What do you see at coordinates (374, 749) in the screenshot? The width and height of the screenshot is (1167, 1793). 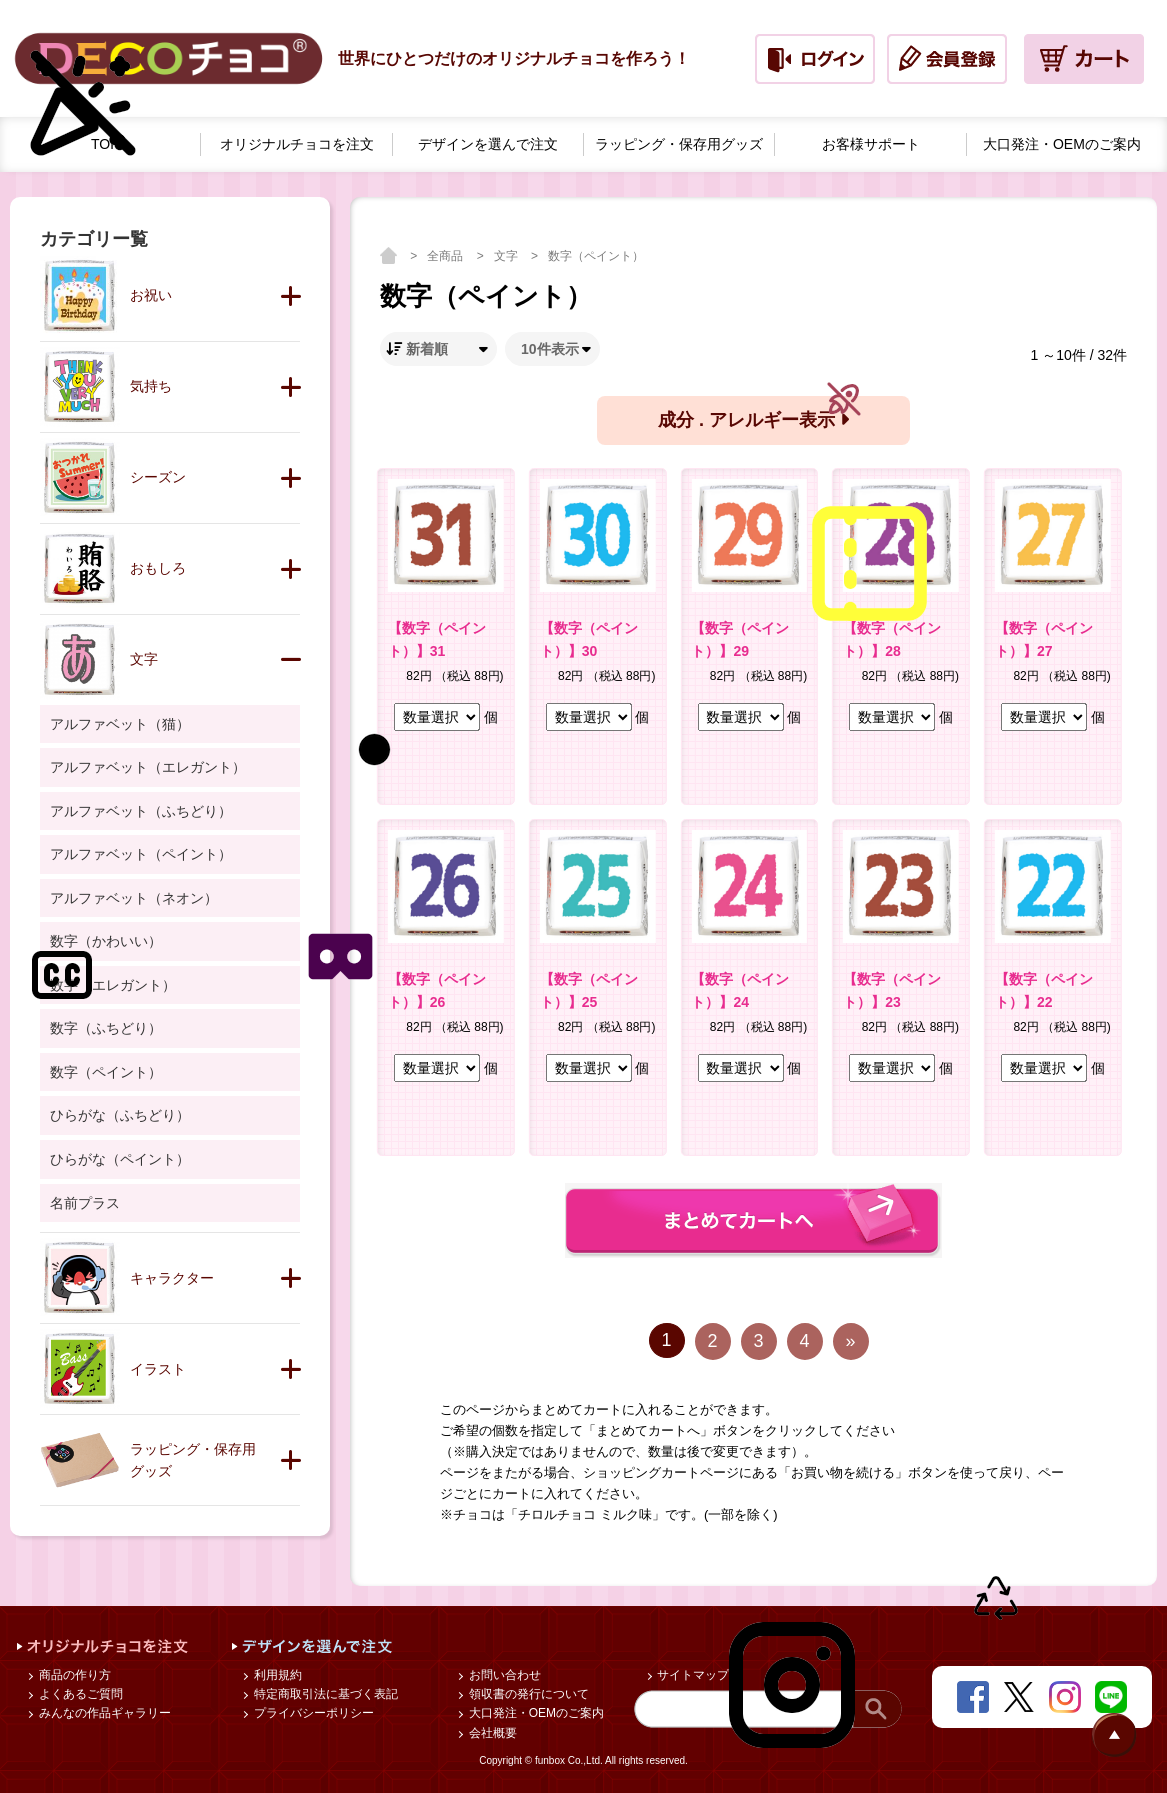 I see `indicates recording in progress` at bounding box center [374, 749].